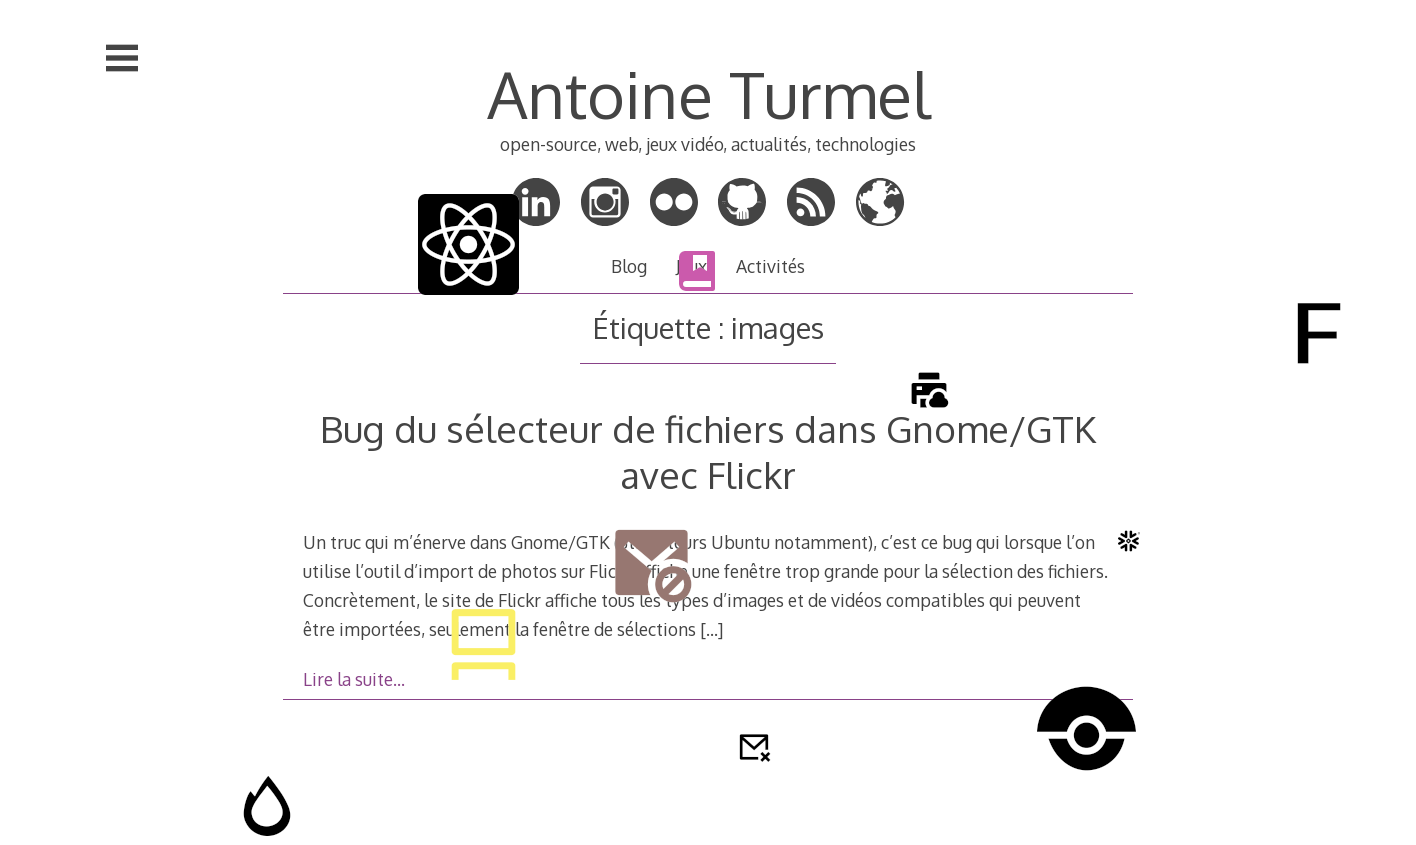 This screenshot has width=1416, height=845. I want to click on switch to sans-serif font style, so click(1315, 331).